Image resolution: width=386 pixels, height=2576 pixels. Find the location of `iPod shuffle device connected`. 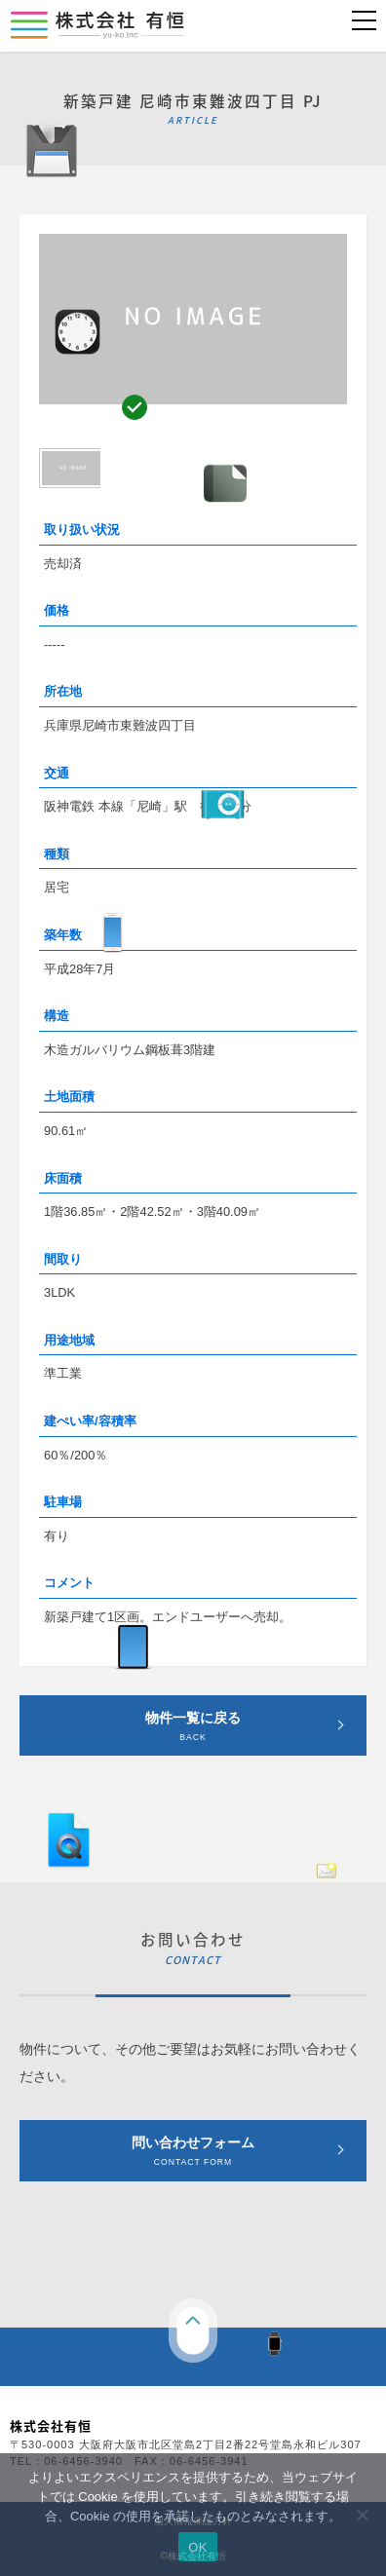

iPod shuffle device connected is located at coordinates (222, 796).